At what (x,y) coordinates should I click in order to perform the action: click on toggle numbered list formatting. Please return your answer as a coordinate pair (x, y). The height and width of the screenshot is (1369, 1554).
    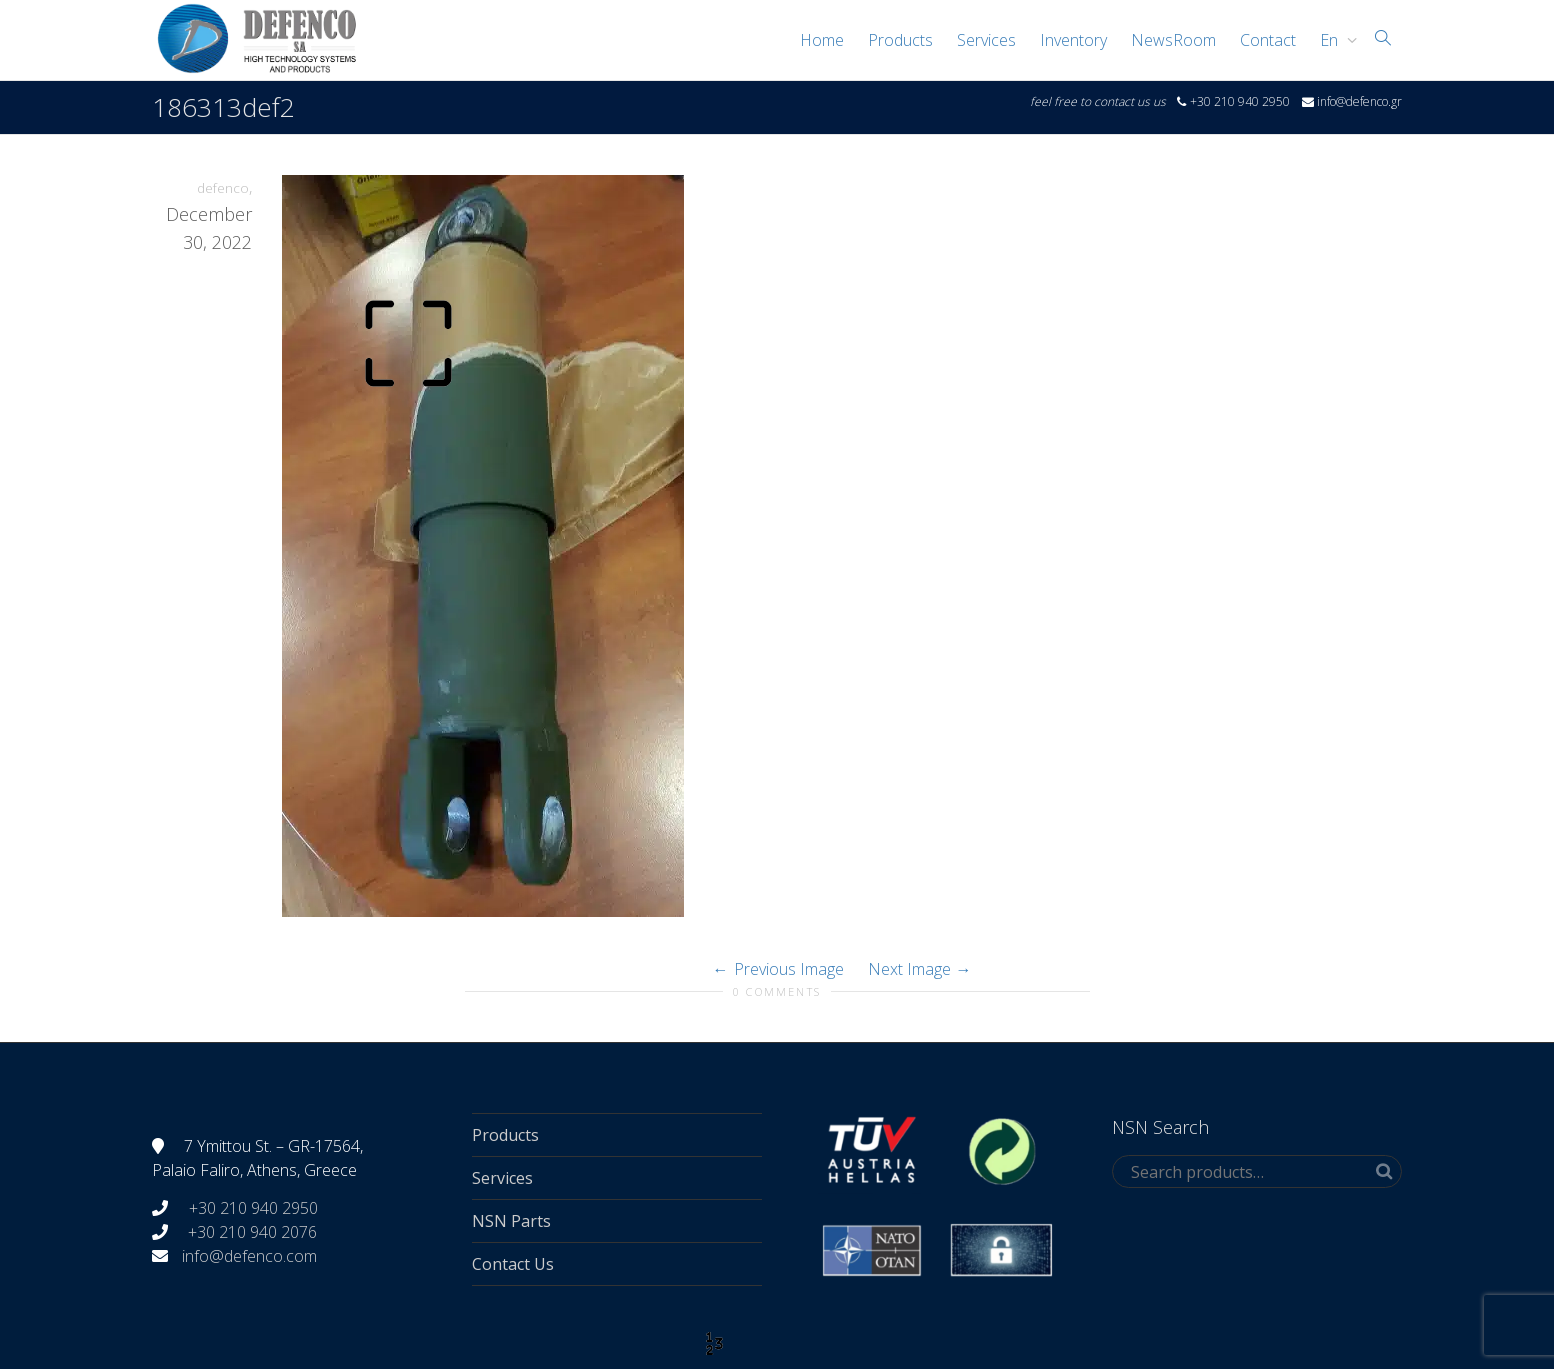
    Looking at the image, I should click on (713, 1343).